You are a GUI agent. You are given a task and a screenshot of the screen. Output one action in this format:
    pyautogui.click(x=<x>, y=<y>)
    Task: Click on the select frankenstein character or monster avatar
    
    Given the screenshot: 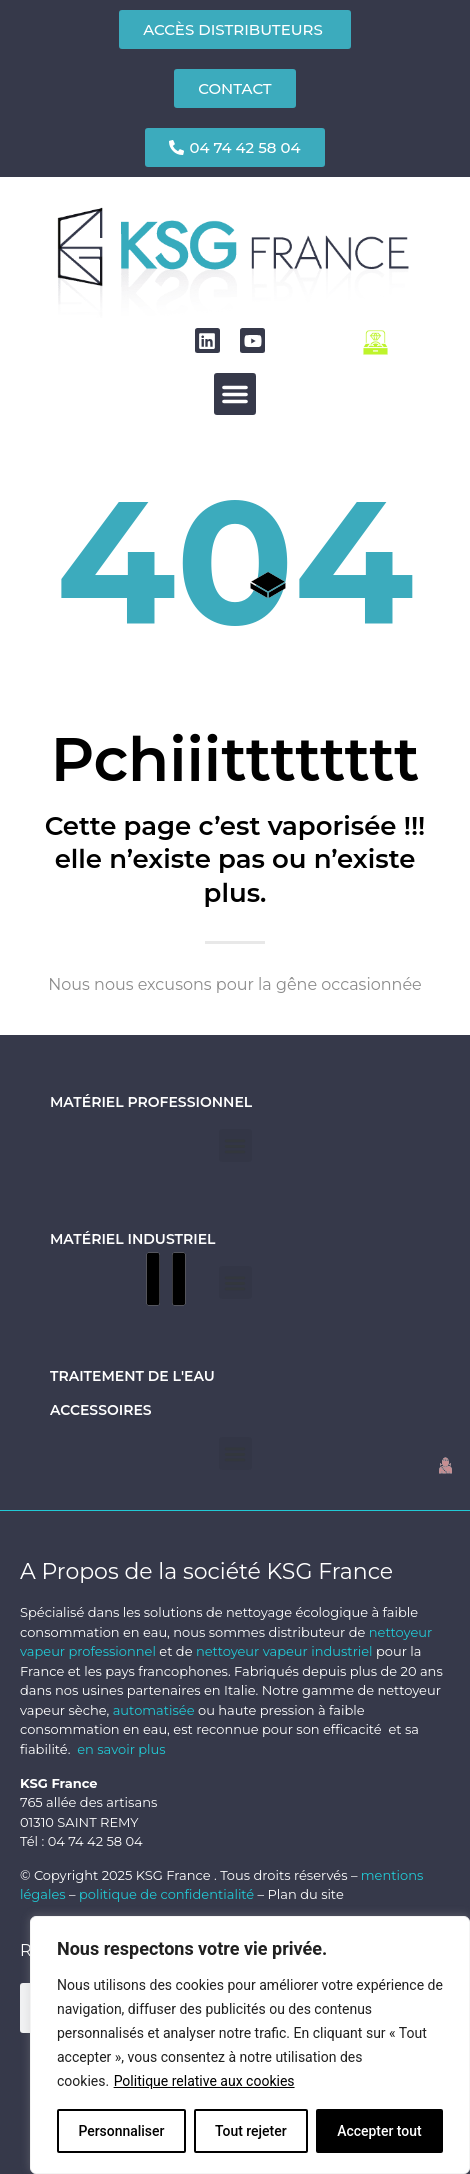 What is the action you would take?
    pyautogui.click(x=445, y=1465)
    